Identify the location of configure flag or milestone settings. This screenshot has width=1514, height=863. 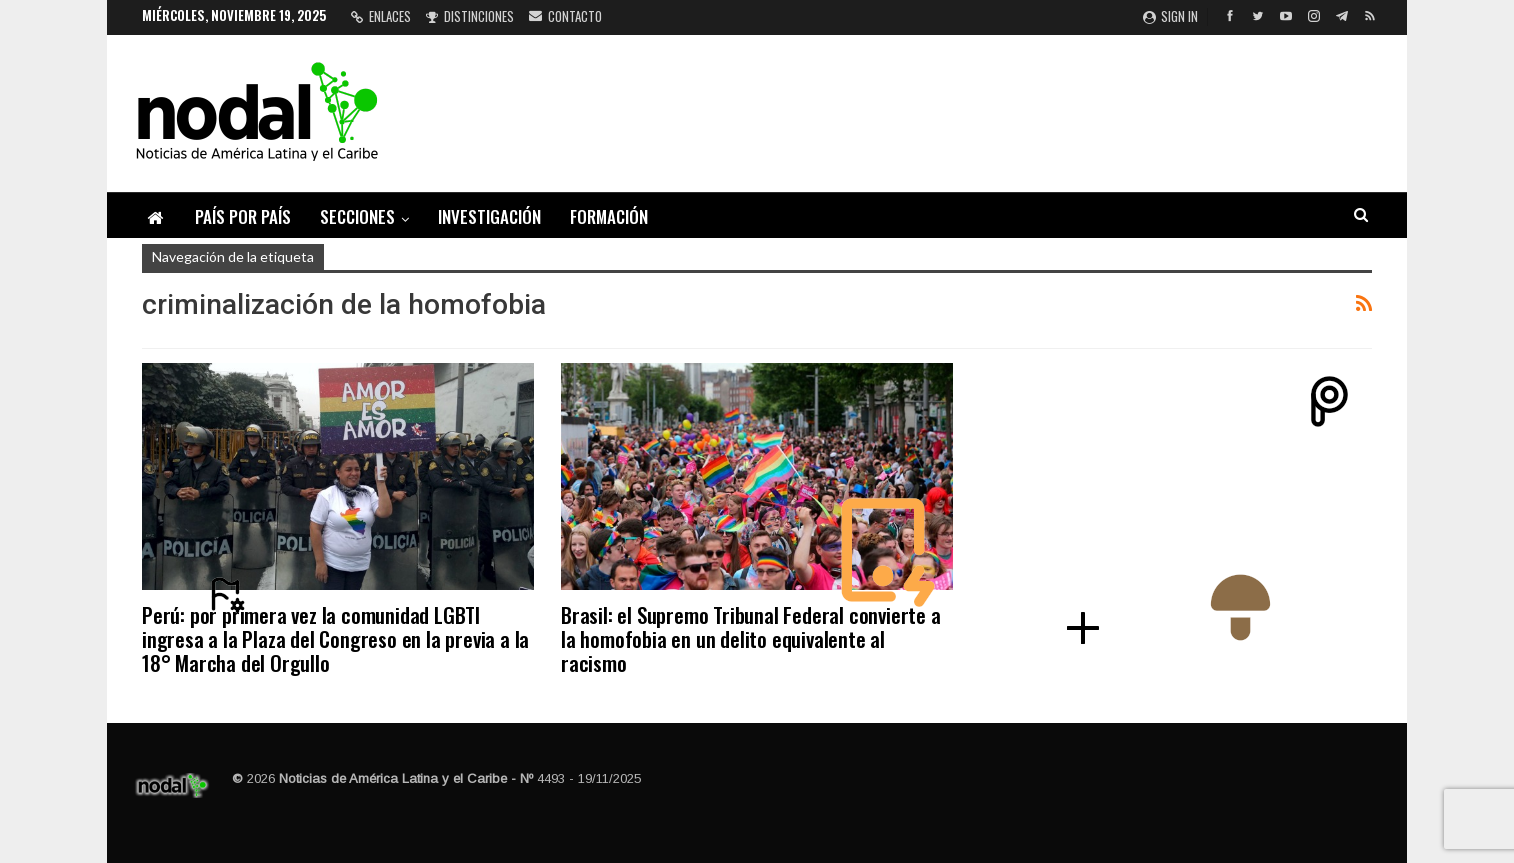
(225, 593).